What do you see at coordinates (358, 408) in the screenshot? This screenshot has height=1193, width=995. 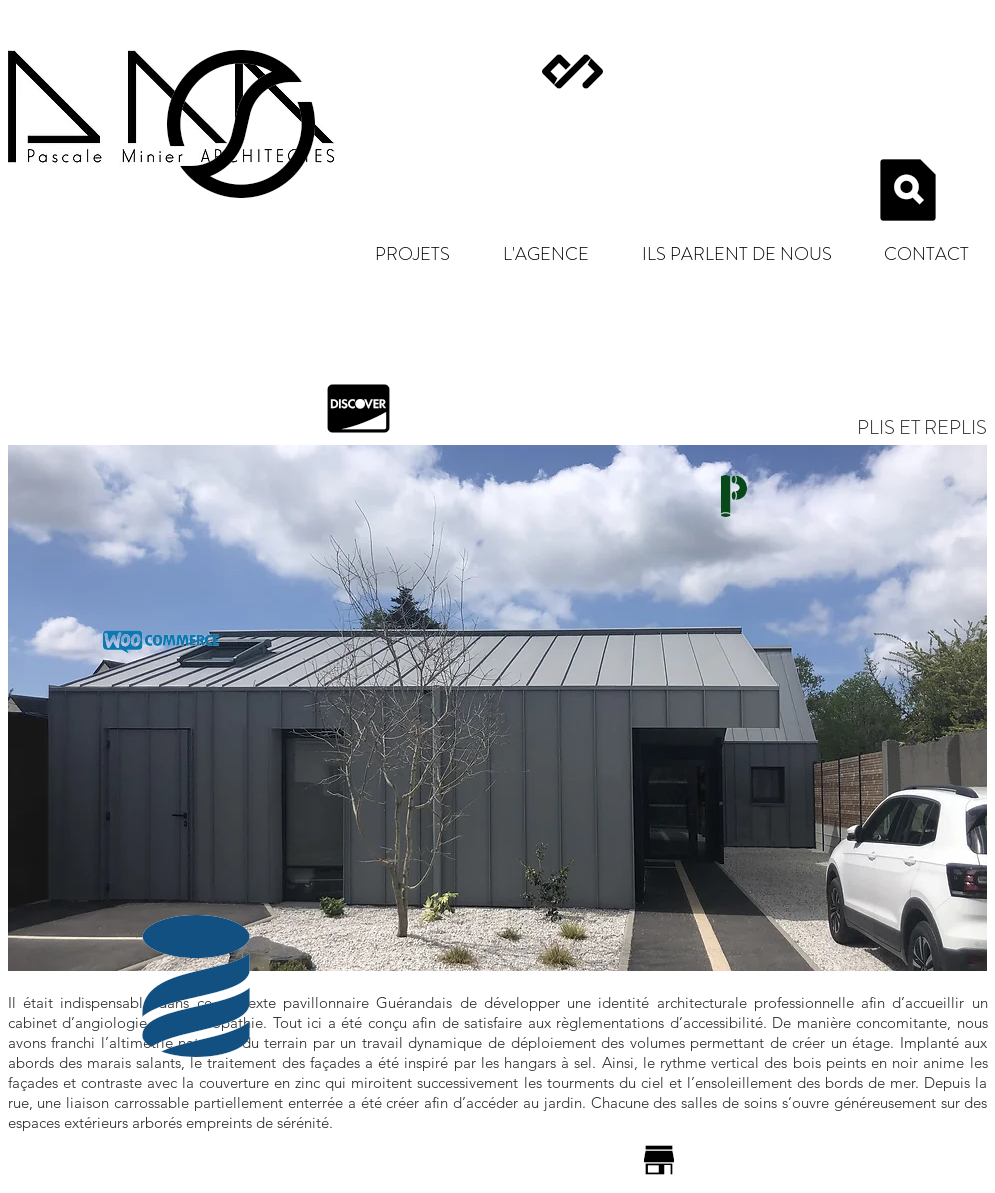 I see `pay with Discover card` at bounding box center [358, 408].